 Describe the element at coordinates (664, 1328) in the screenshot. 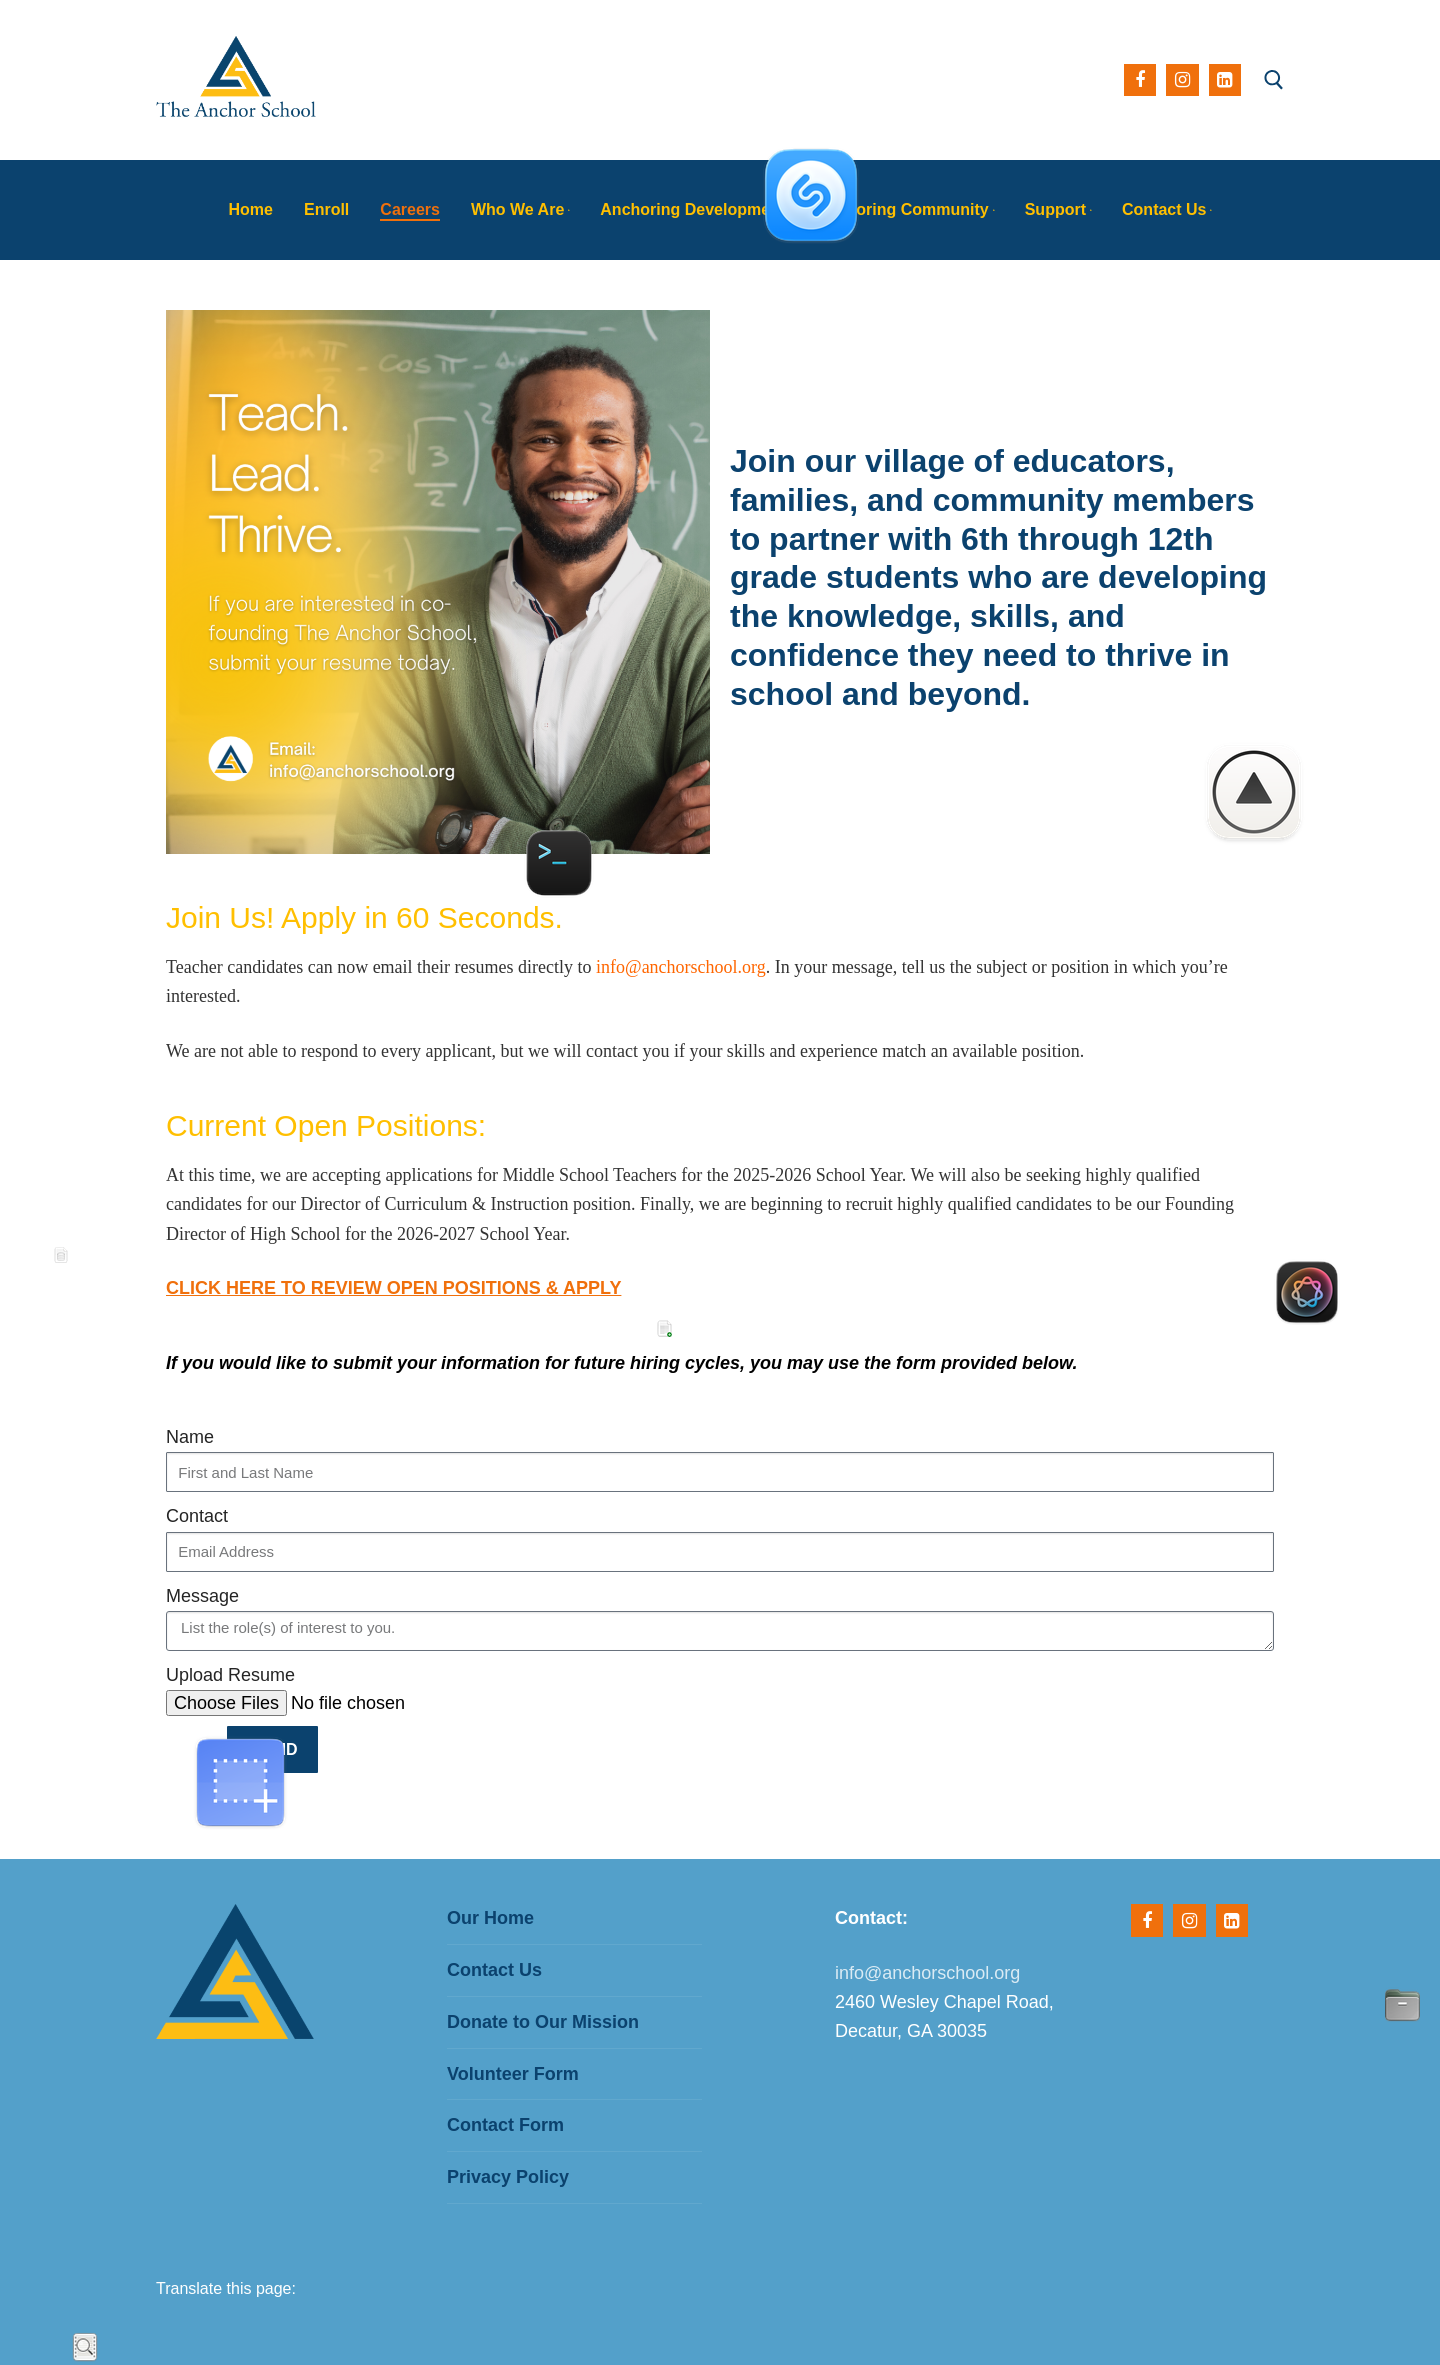

I see `create a new document` at that location.